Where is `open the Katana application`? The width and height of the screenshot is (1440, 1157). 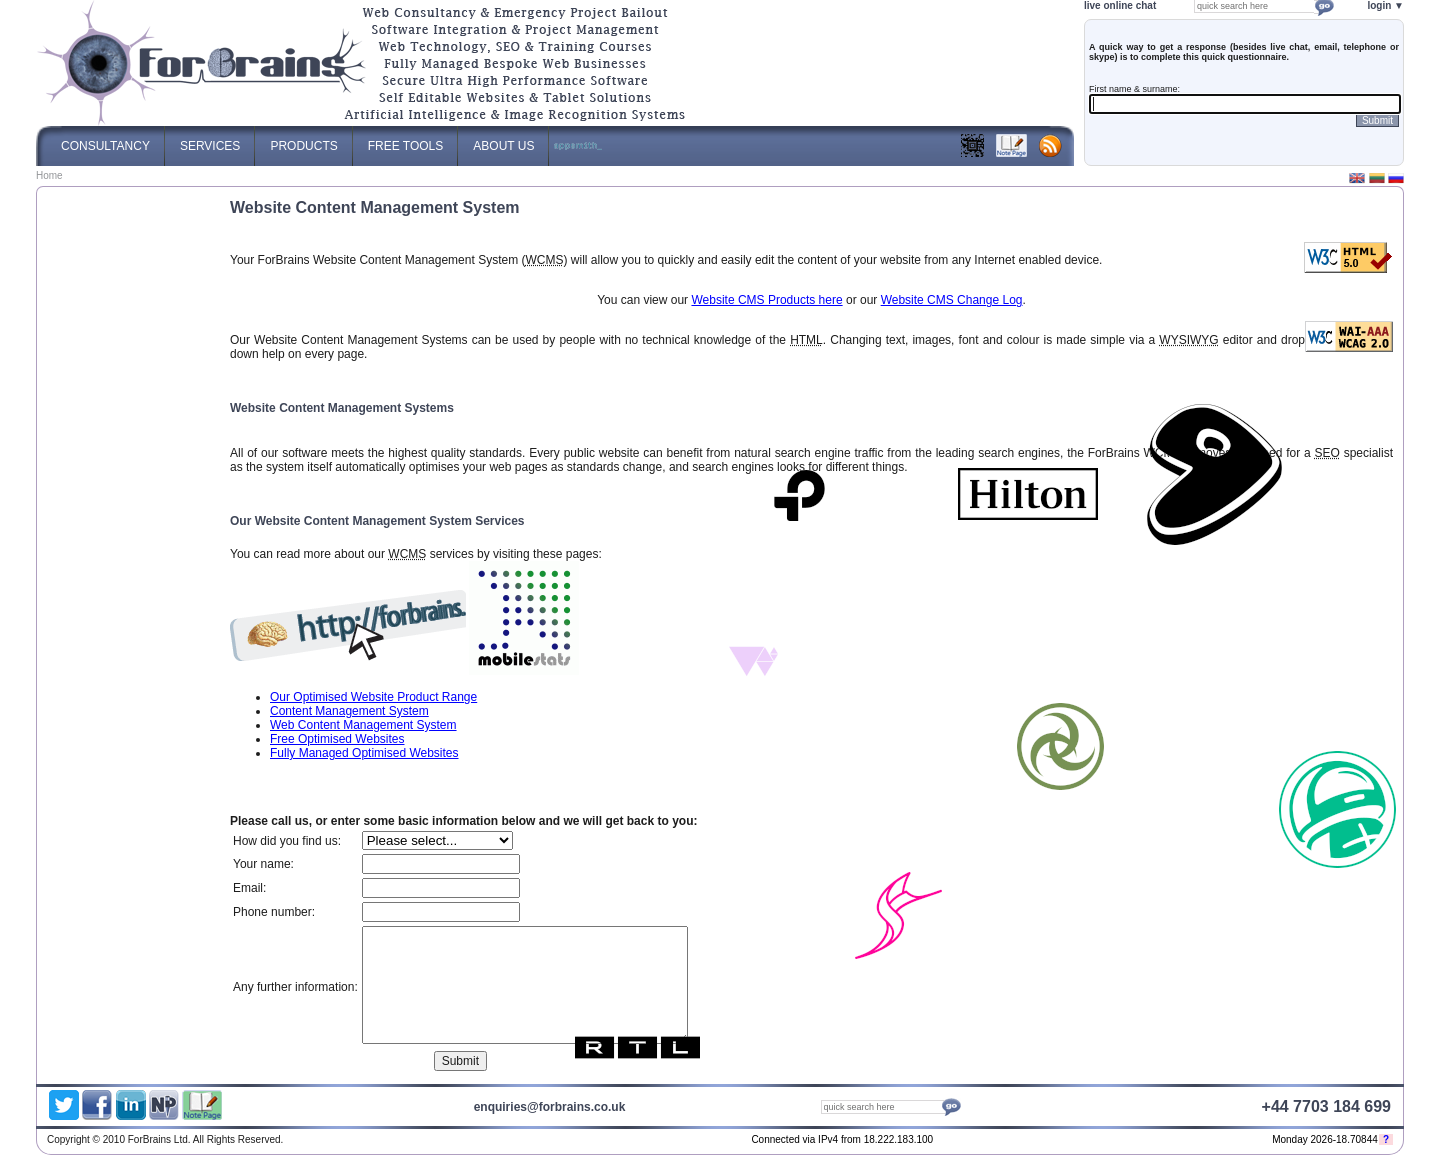 open the Katana application is located at coordinates (1060, 746).